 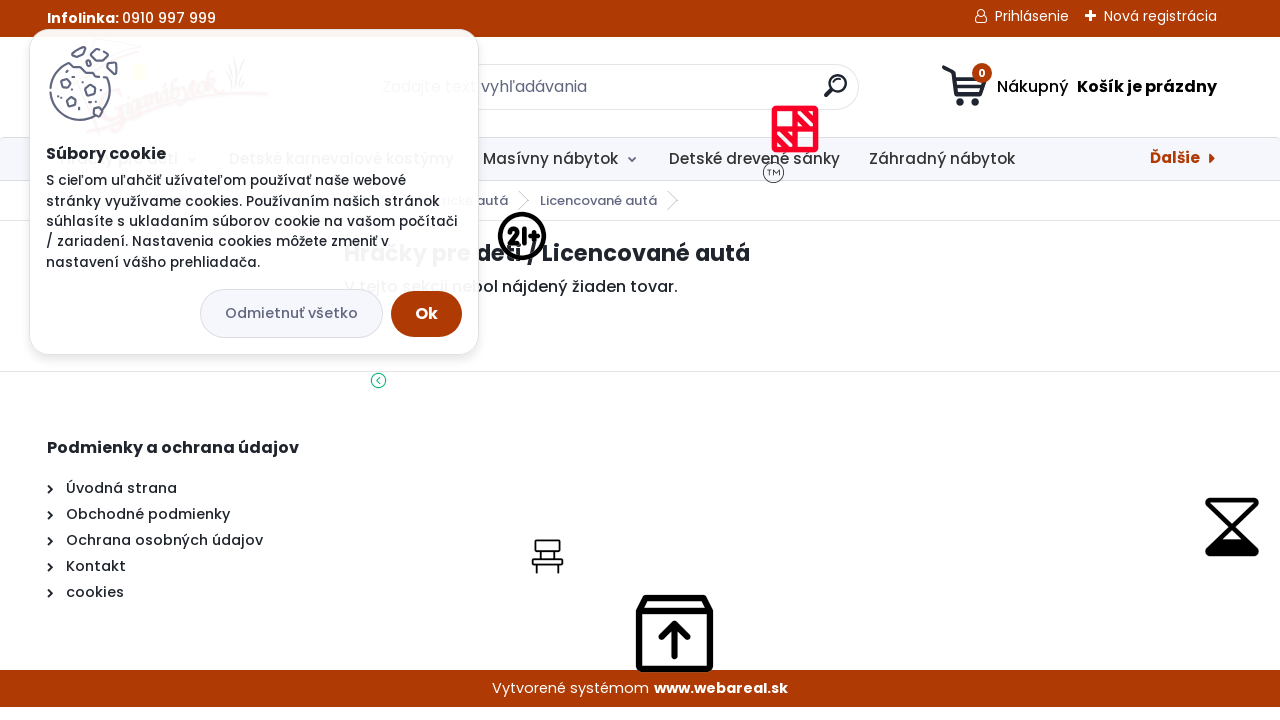 I want to click on indicates time is running low, so click(x=1232, y=527).